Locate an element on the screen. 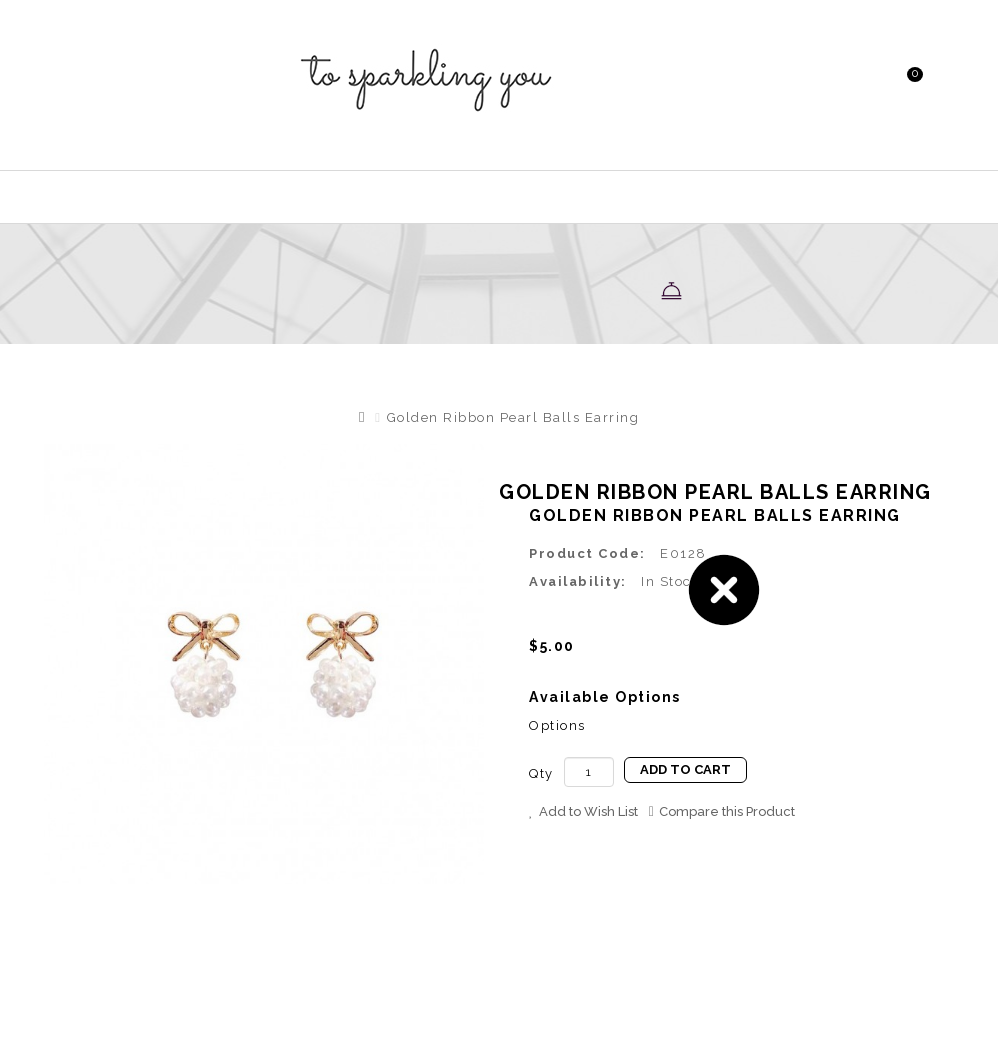 The width and height of the screenshot is (998, 1044). request assistance or service is located at coordinates (671, 291).